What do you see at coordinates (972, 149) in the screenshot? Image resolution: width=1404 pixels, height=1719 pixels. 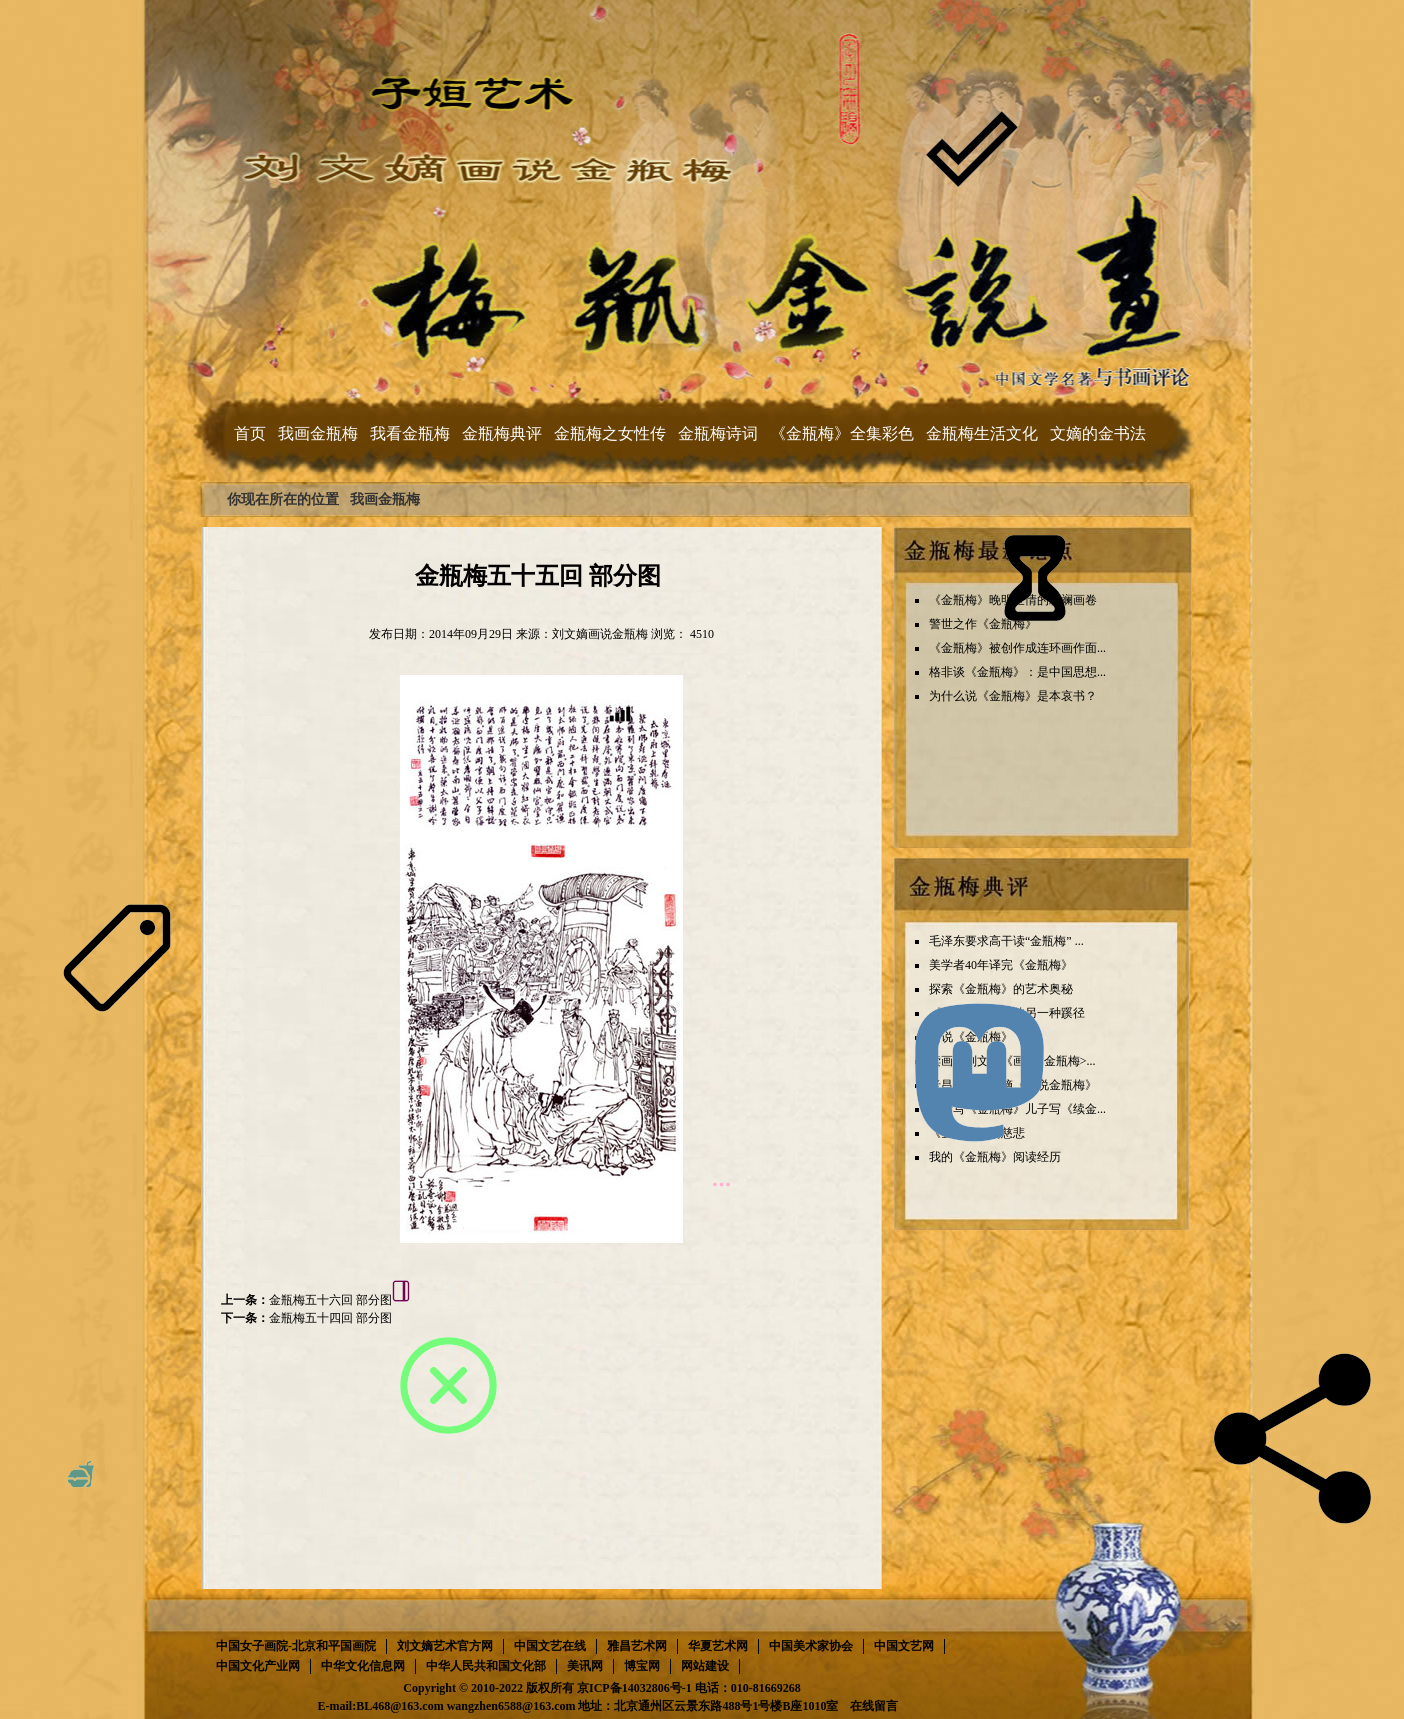 I see `task completed successfully` at bounding box center [972, 149].